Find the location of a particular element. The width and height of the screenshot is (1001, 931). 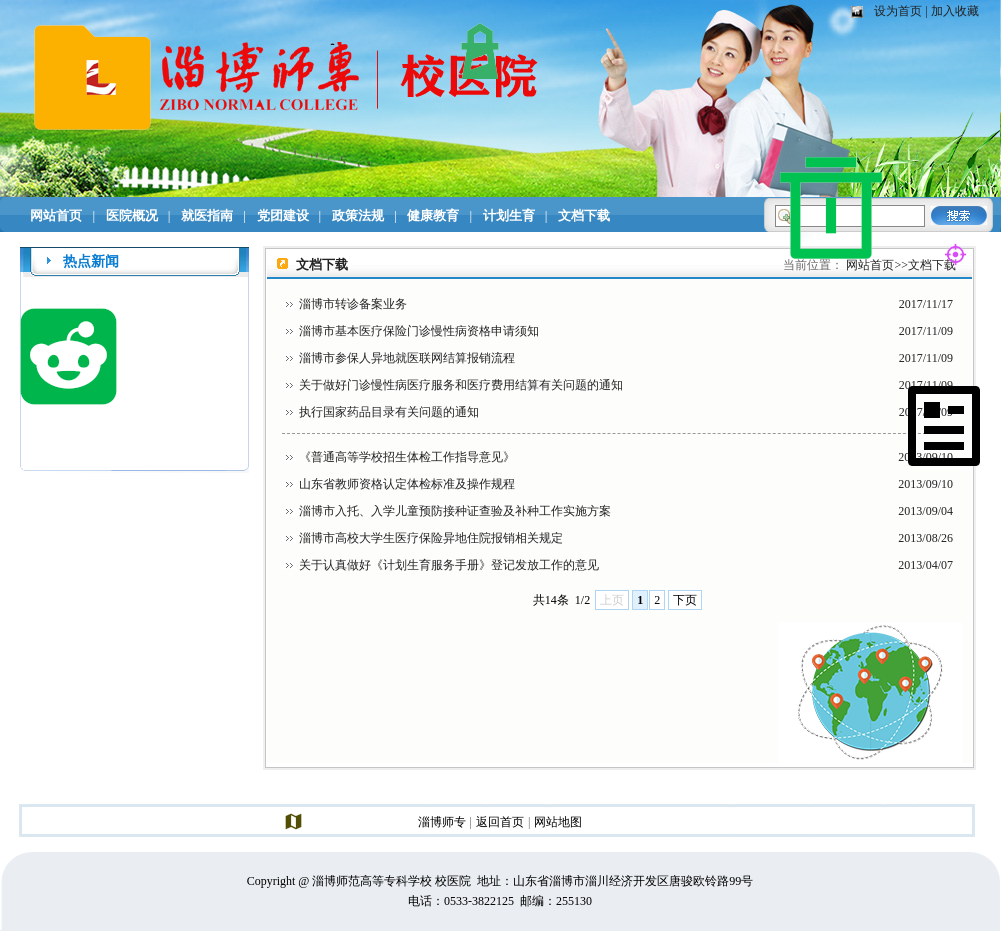

view article or news content is located at coordinates (944, 426).